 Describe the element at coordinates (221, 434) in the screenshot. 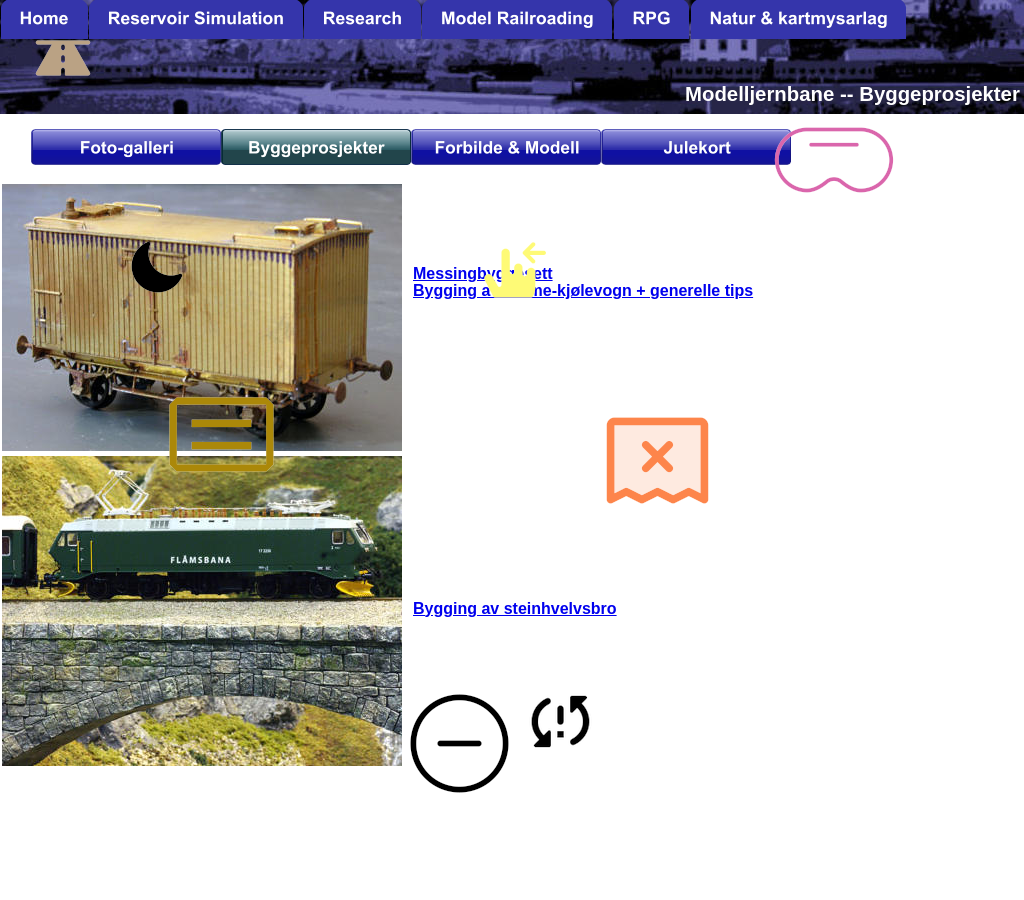

I see `indicates a constant value in code` at that location.